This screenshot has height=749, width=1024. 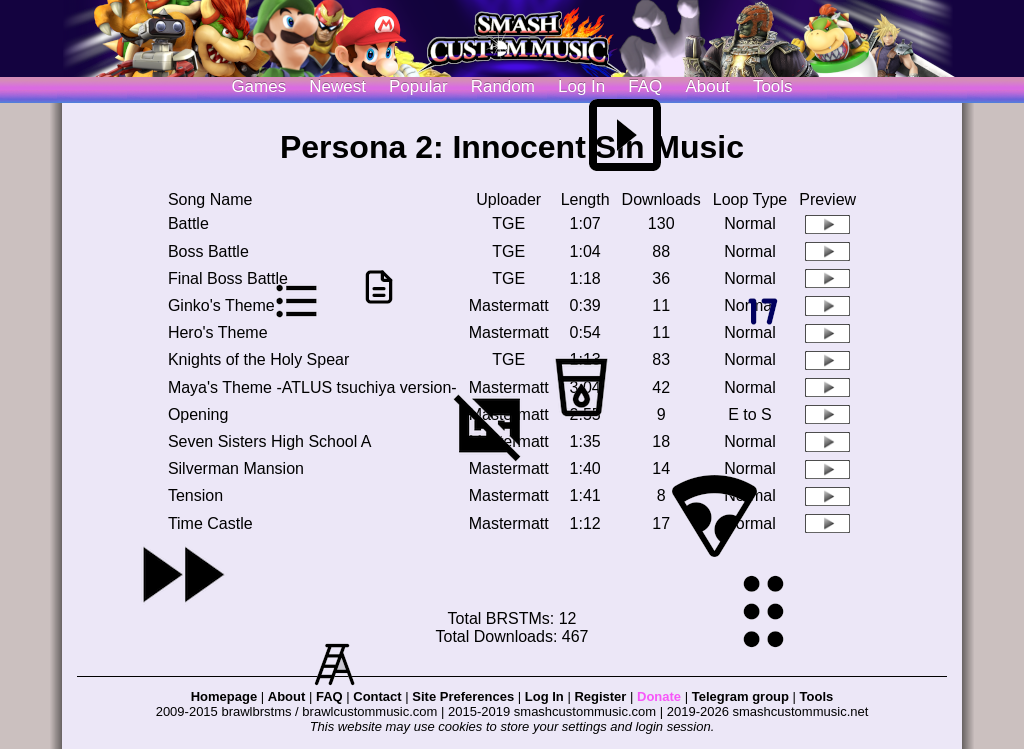 I want to click on closed captions are disabled, so click(x=489, y=425).